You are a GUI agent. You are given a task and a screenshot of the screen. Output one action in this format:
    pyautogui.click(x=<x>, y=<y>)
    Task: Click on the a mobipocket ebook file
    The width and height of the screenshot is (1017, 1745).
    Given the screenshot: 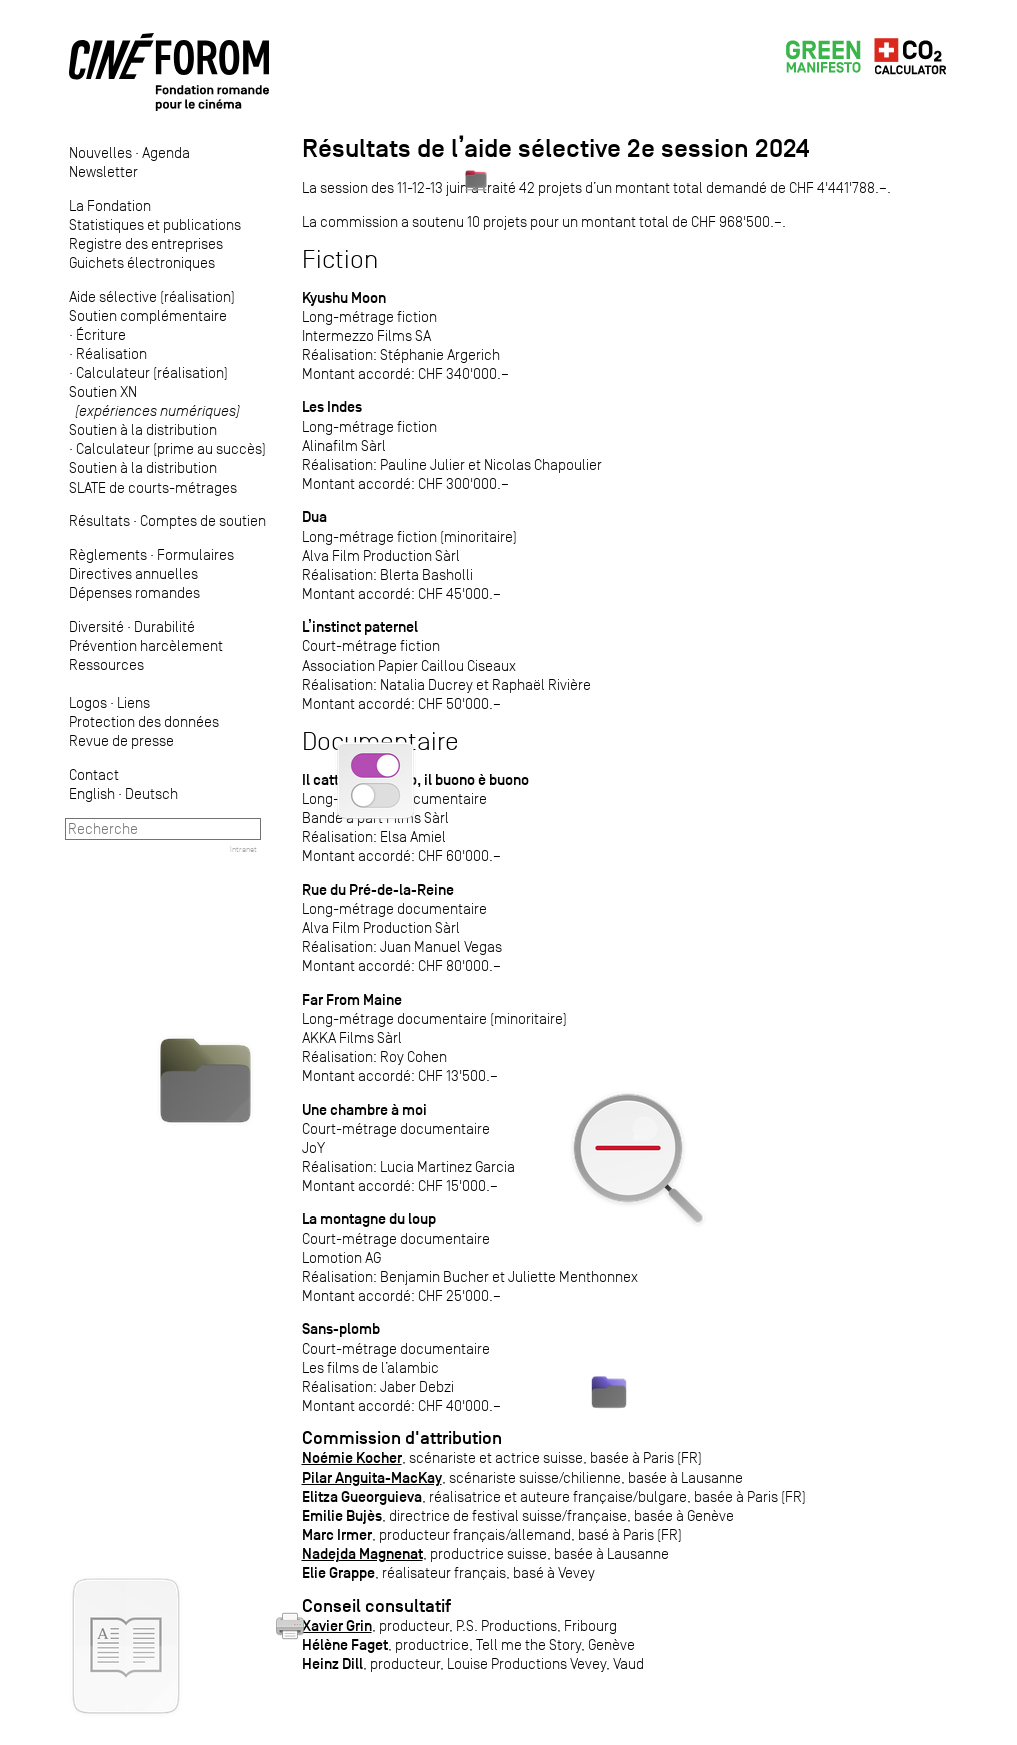 What is the action you would take?
    pyautogui.click(x=126, y=1646)
    